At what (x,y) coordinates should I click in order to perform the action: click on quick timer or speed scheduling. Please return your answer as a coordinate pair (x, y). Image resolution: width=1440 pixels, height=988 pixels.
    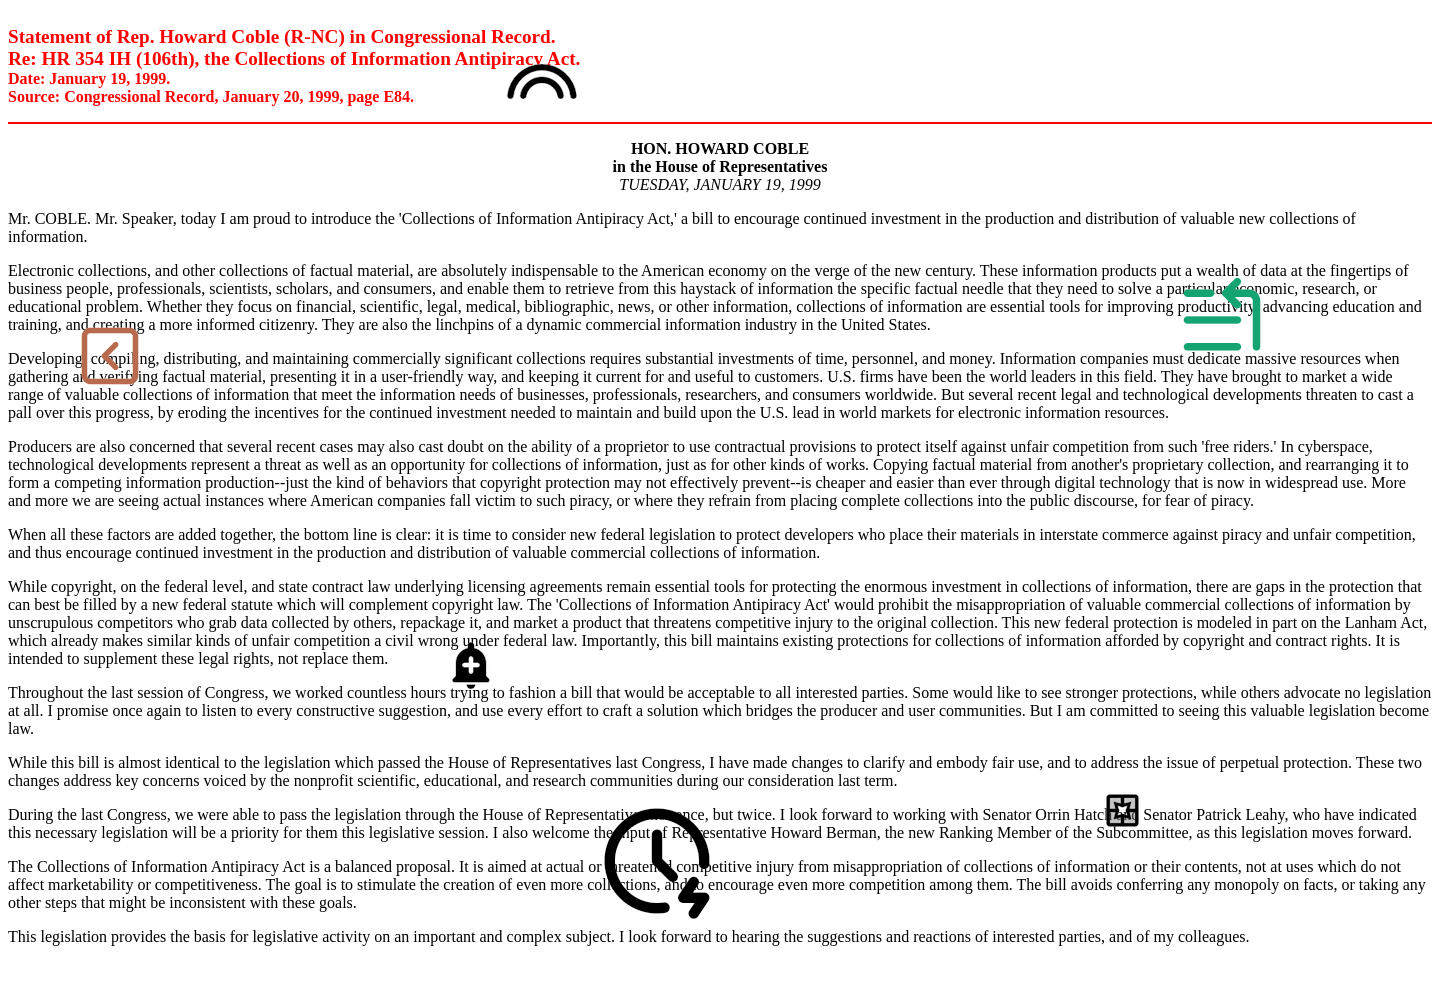
    Looking at the image, I should click on (657, 861).